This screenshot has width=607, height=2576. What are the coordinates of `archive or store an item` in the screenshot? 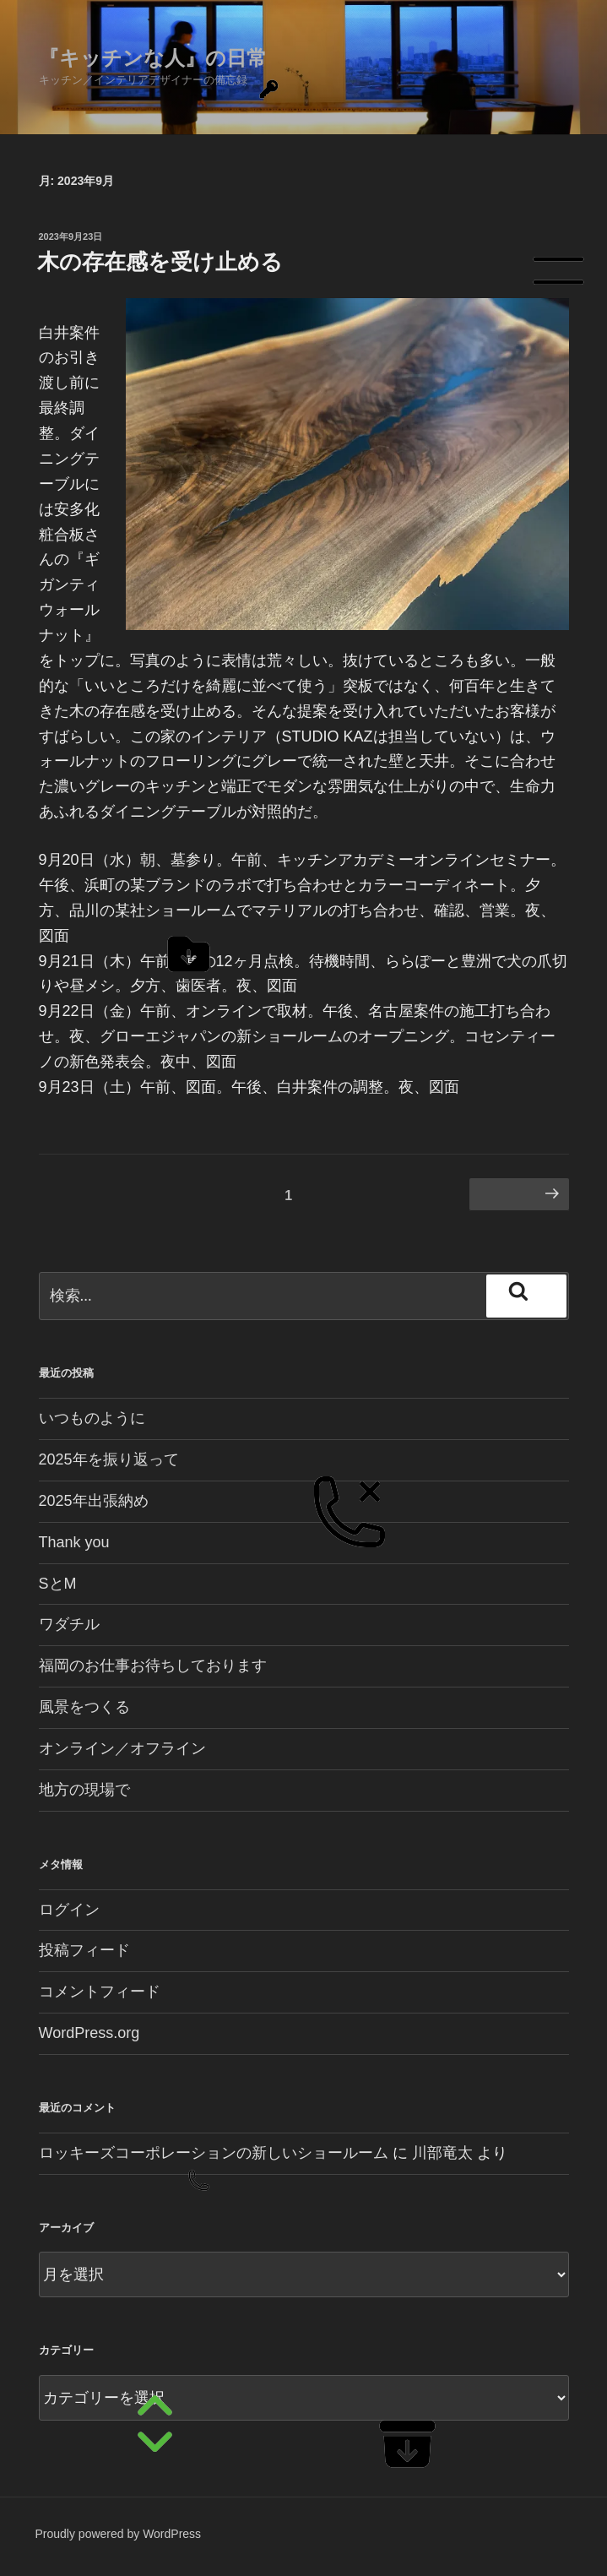 It's located at (407, 2443).